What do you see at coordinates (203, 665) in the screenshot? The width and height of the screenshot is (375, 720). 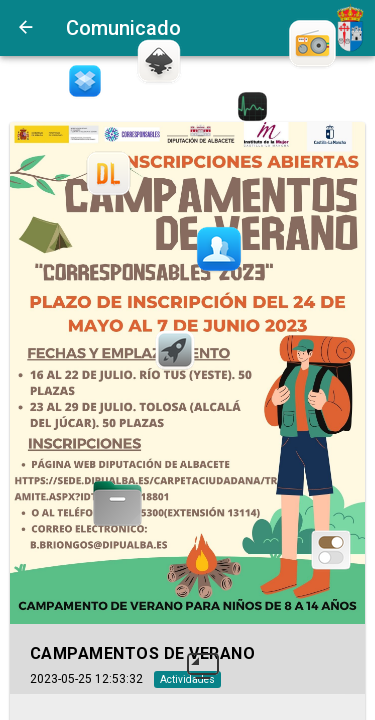 I see `change desktop wallpaper settings` at bounding box center [203, 665].